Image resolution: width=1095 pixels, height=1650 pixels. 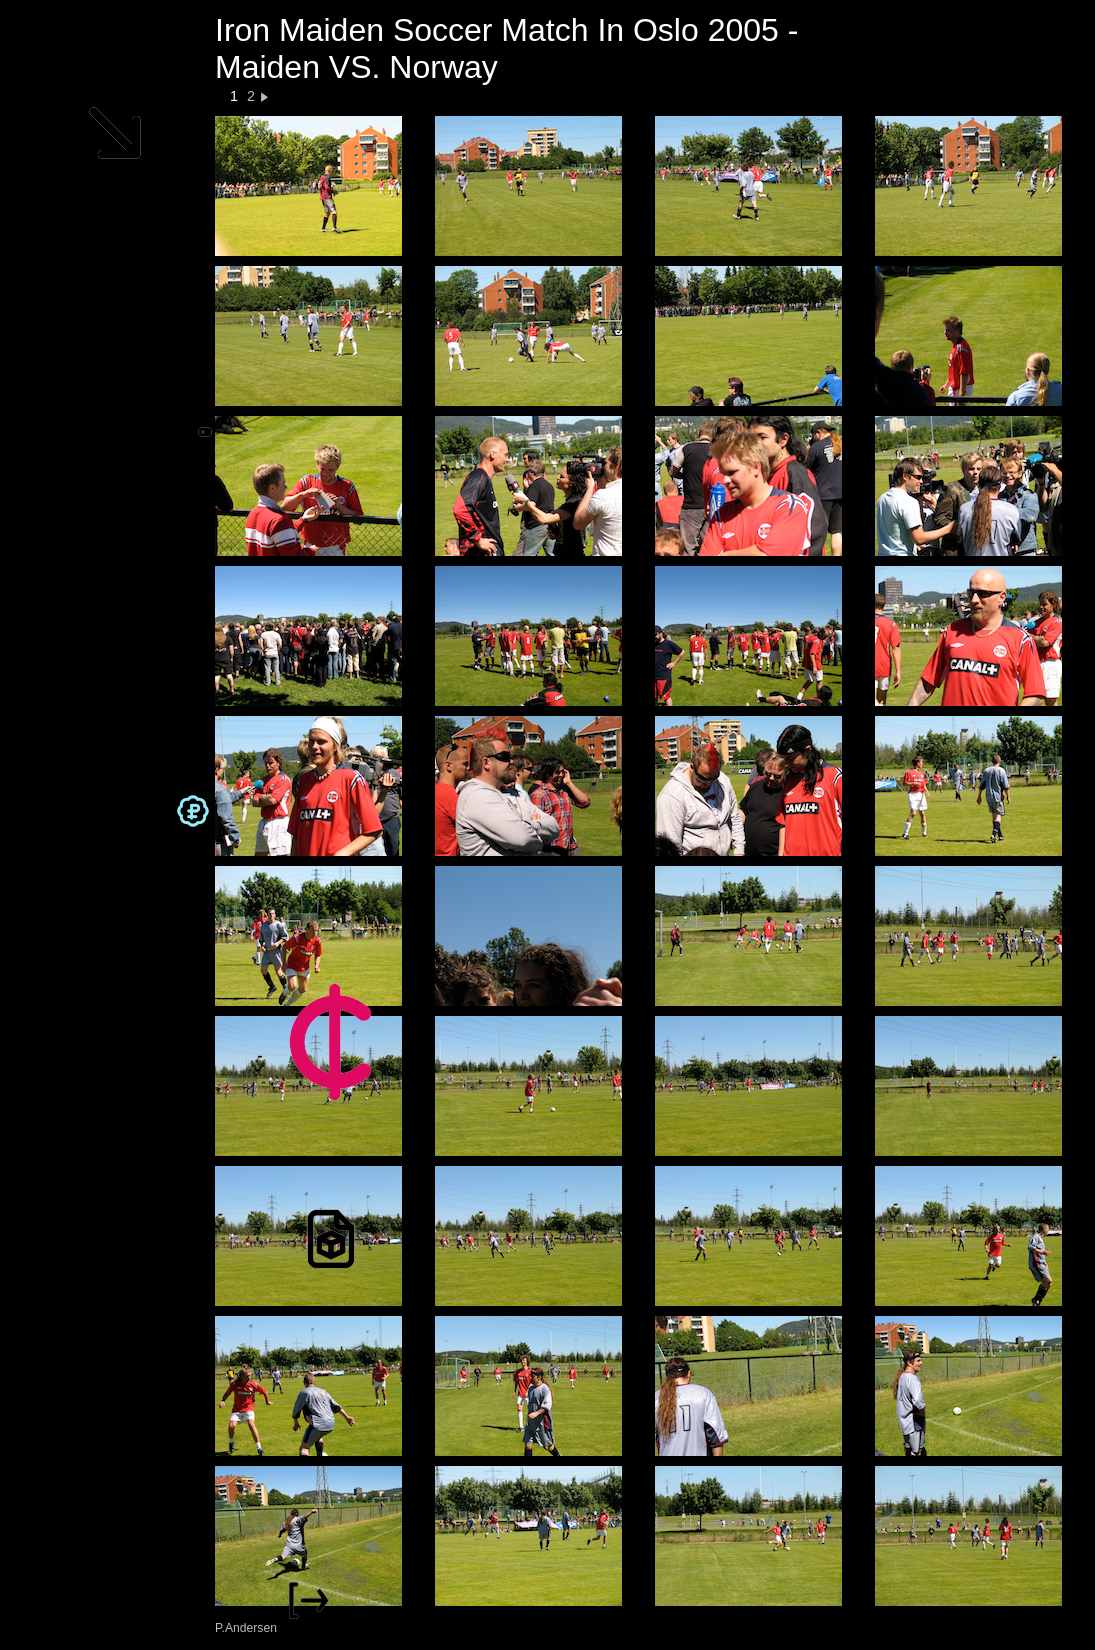 I want to click on navigate to the next item below, so click(x=115, y=133).